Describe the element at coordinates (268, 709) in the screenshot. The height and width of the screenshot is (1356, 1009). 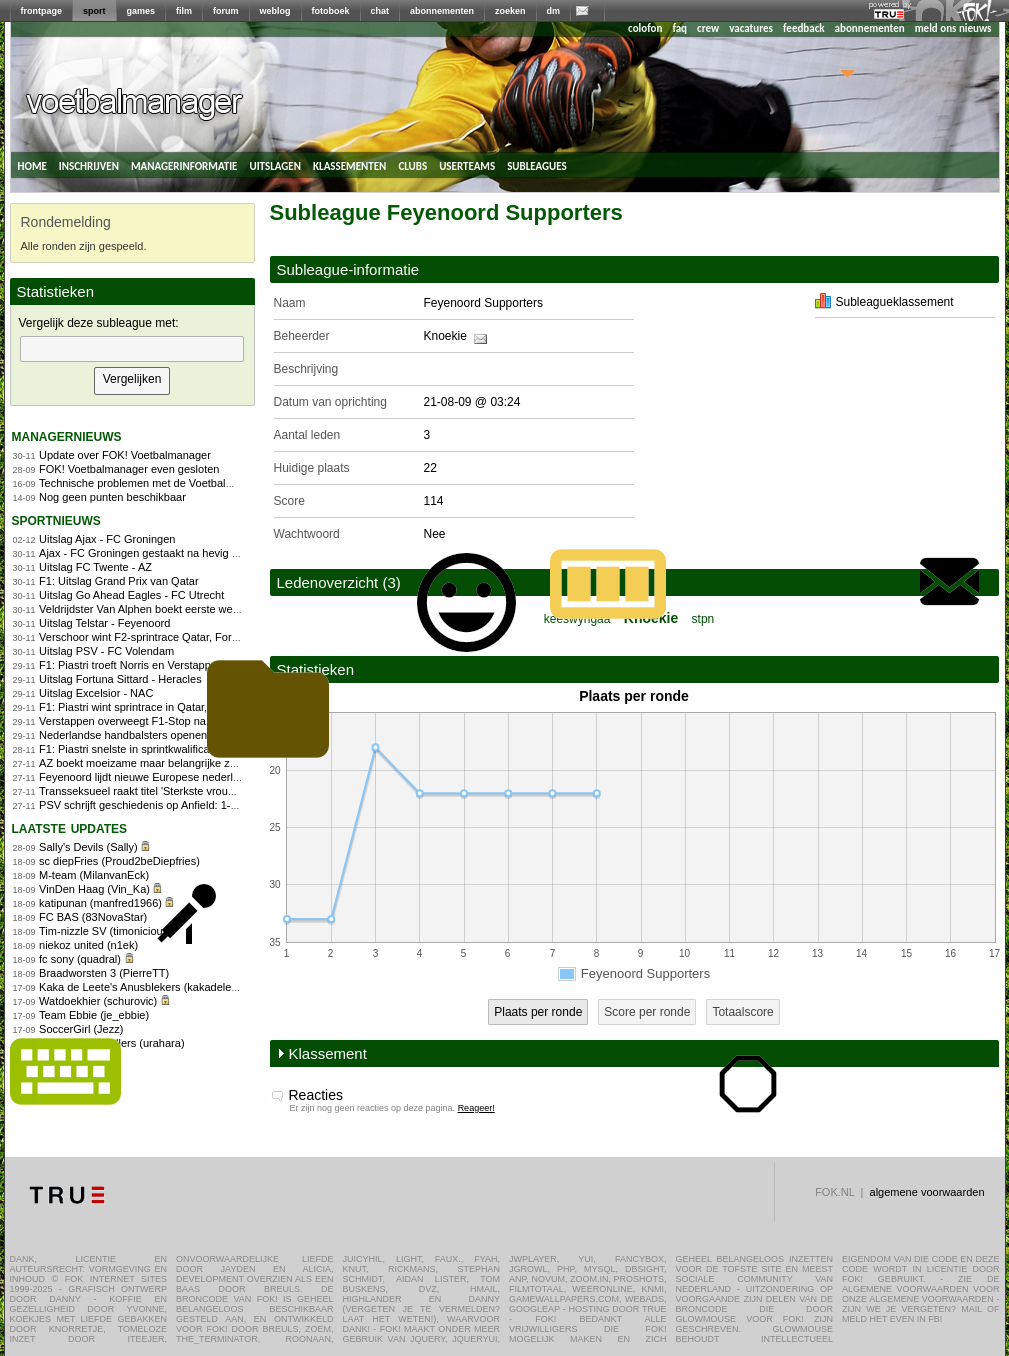
I see `open file folder` at that location.